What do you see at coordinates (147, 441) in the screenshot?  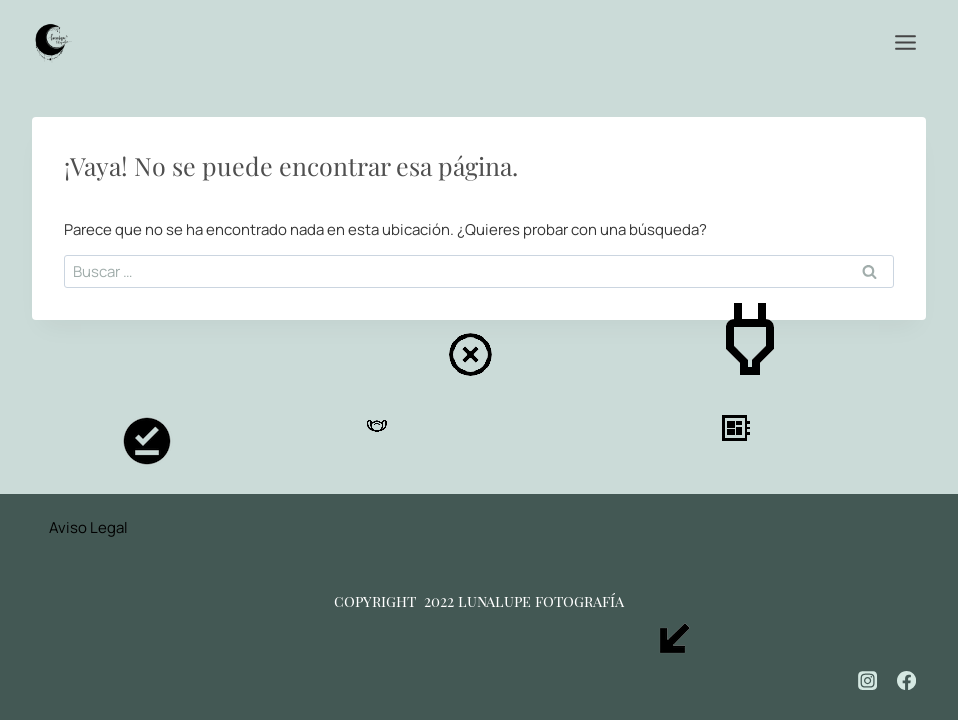 I see `indicates content is available offline` at bounding box center [147, 441].